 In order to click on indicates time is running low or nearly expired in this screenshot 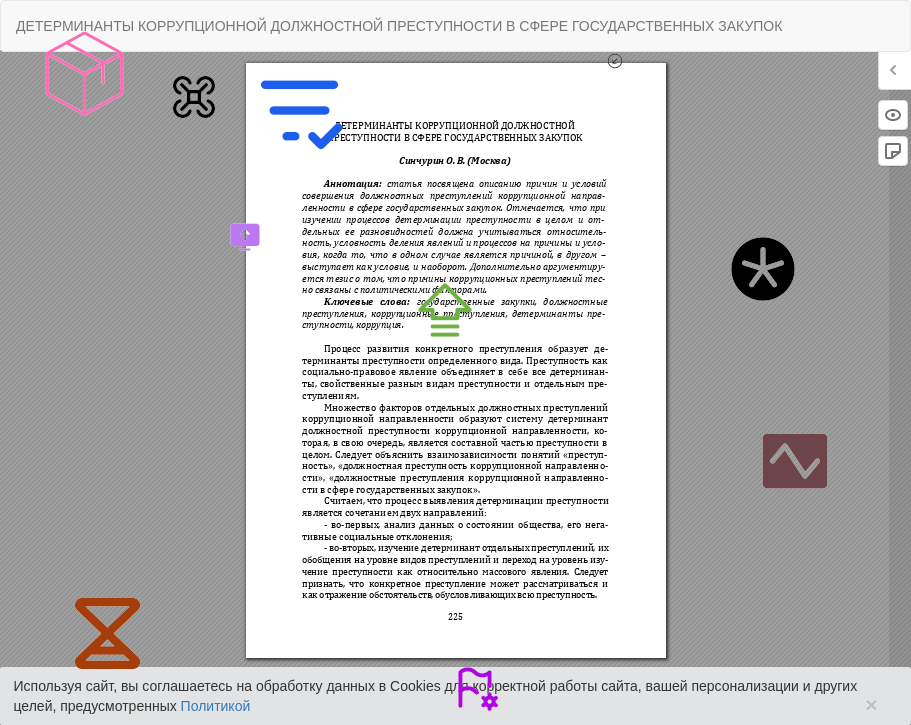, I will do `click(107, 633)`.